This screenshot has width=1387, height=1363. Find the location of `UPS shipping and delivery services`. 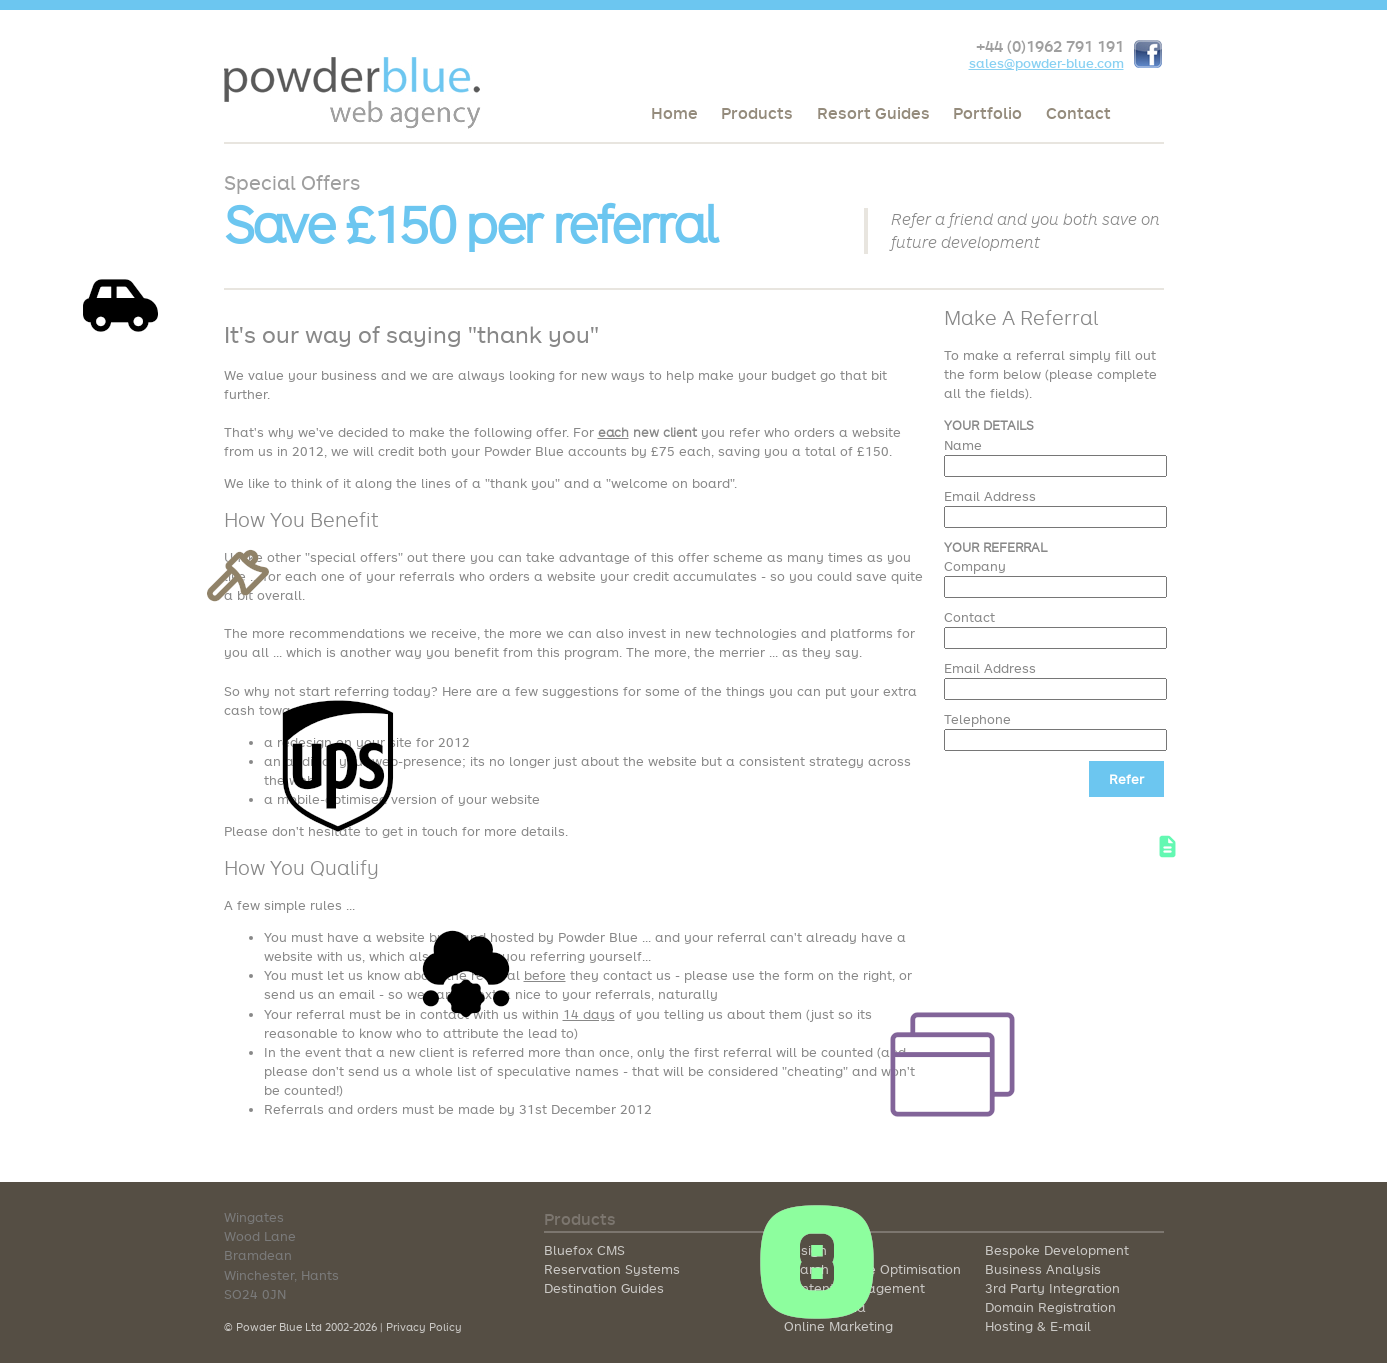

UPS shipping and delivery services is located at coordinates (338, 766).